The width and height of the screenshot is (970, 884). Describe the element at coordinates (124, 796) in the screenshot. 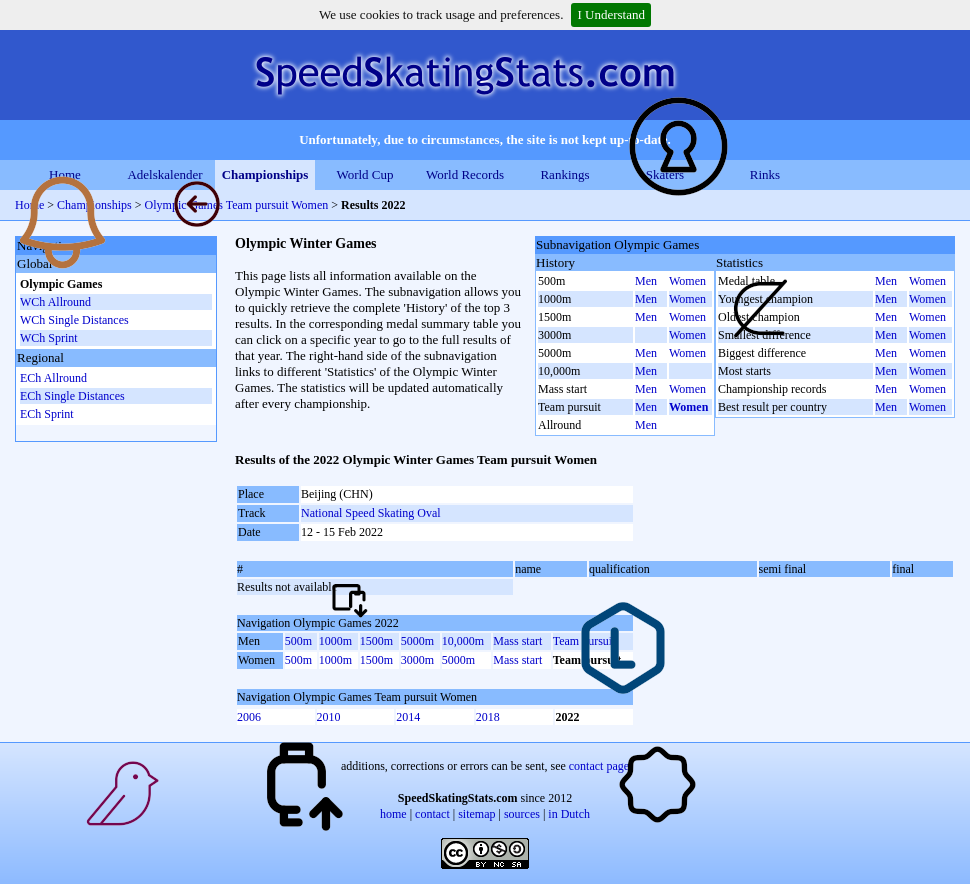

I see `navigate to twitter or social media sharing` at that location.